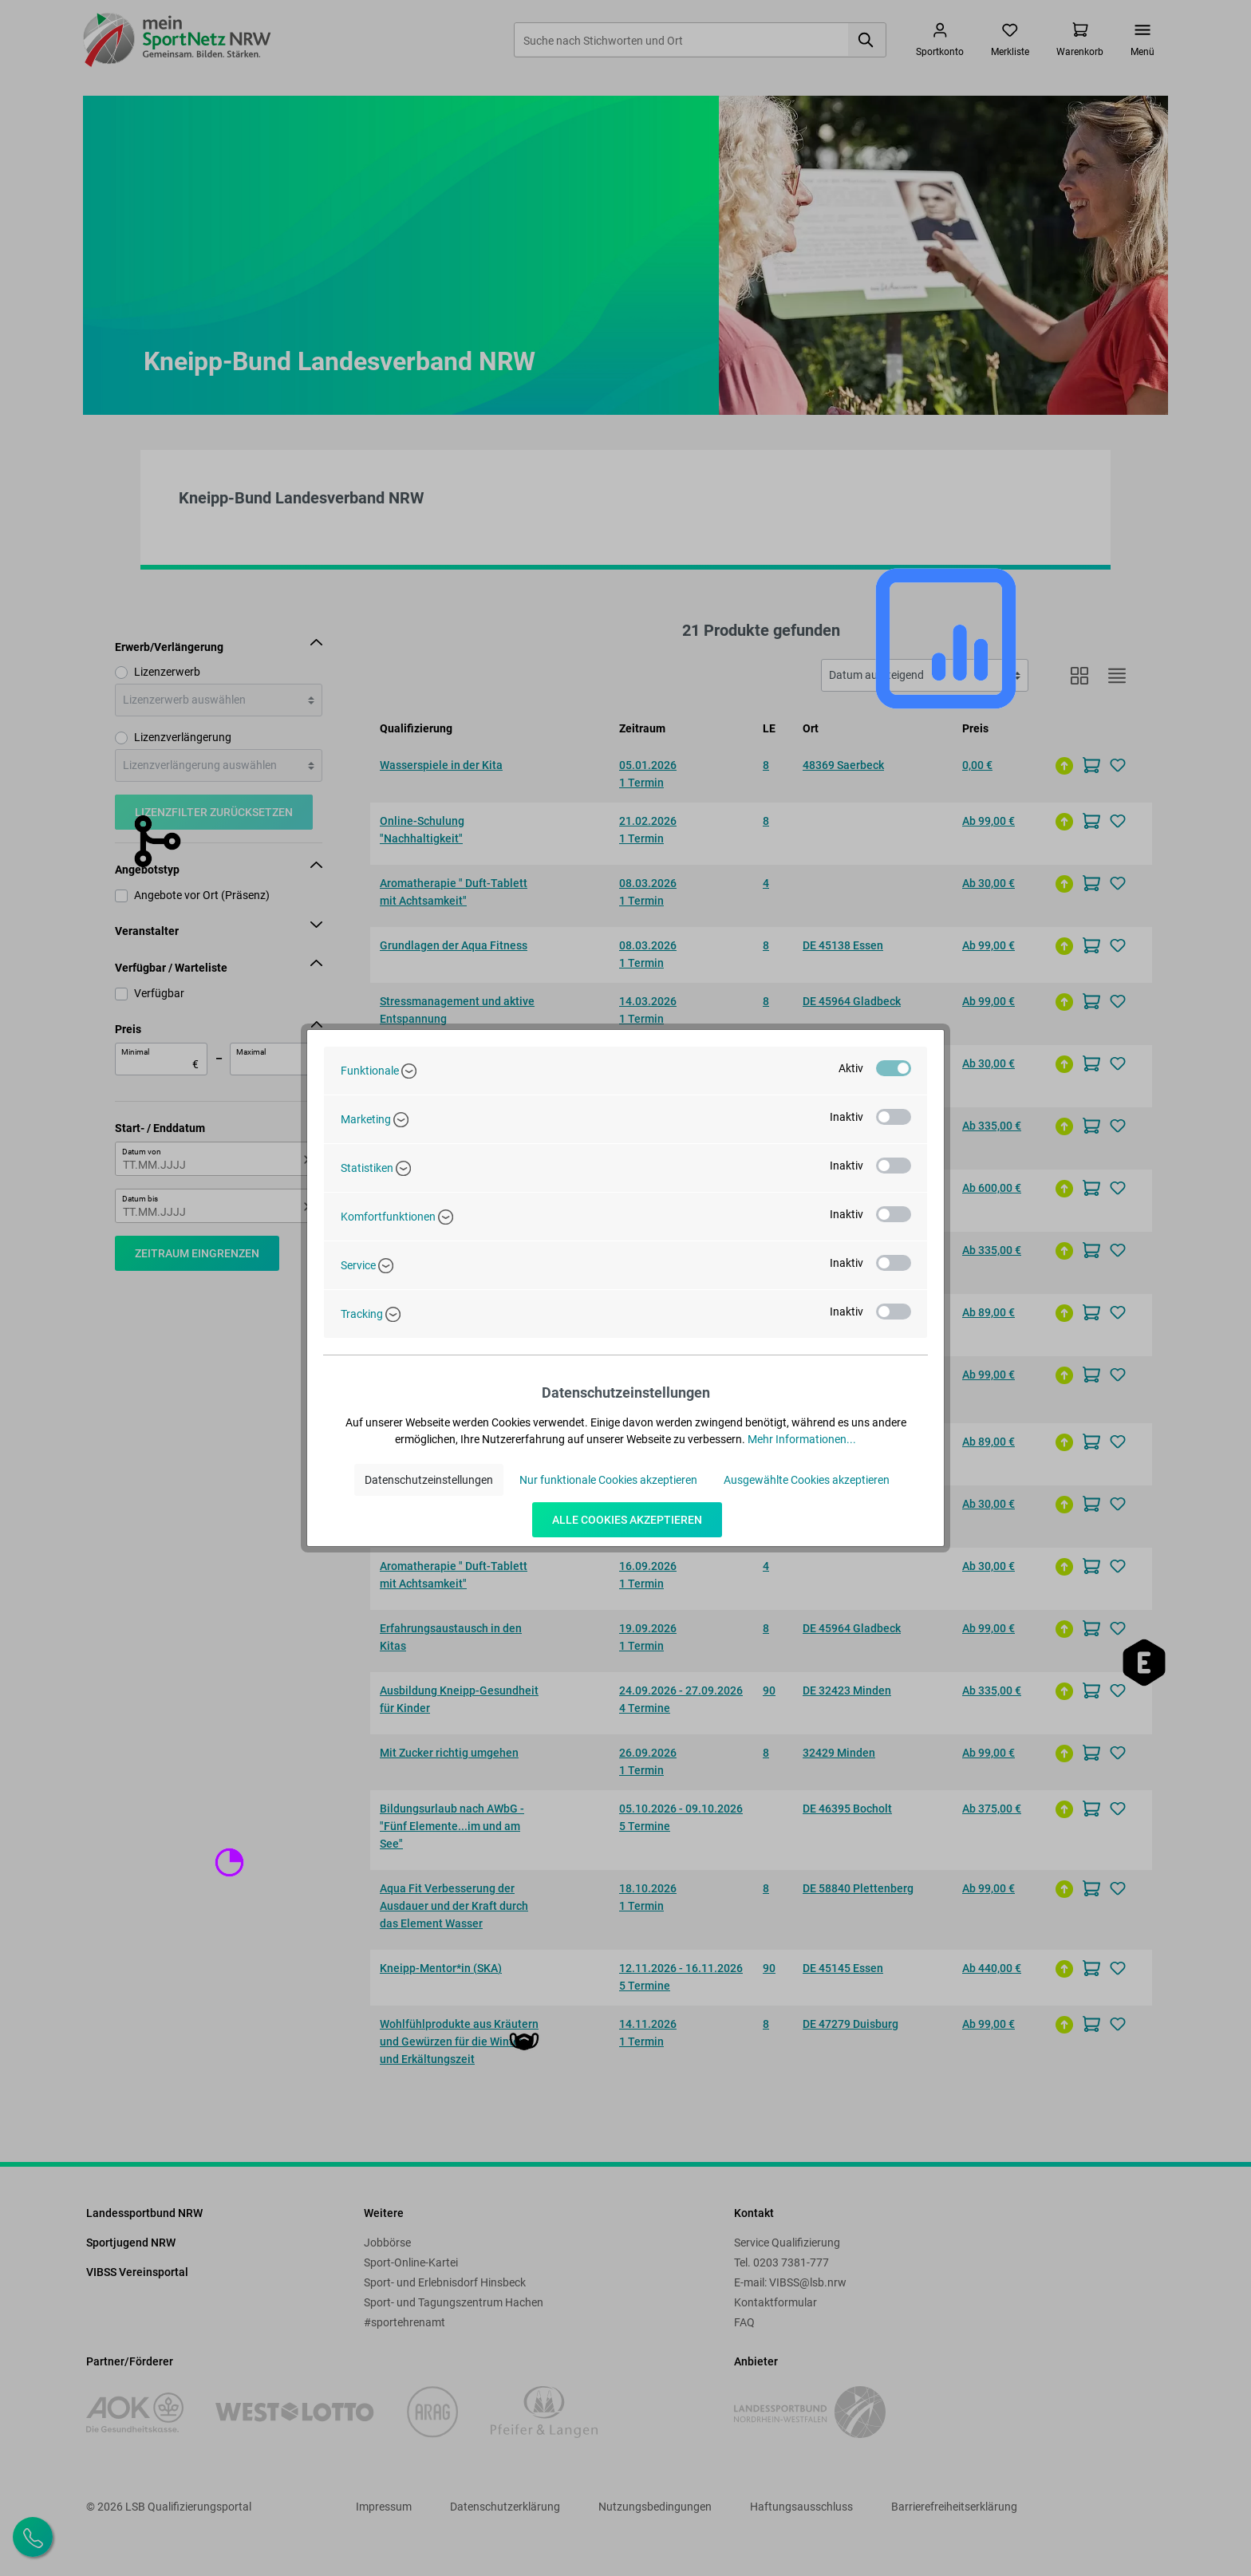  I want to click on indicates mask required or health safety guidelines, so click(524, 2041).